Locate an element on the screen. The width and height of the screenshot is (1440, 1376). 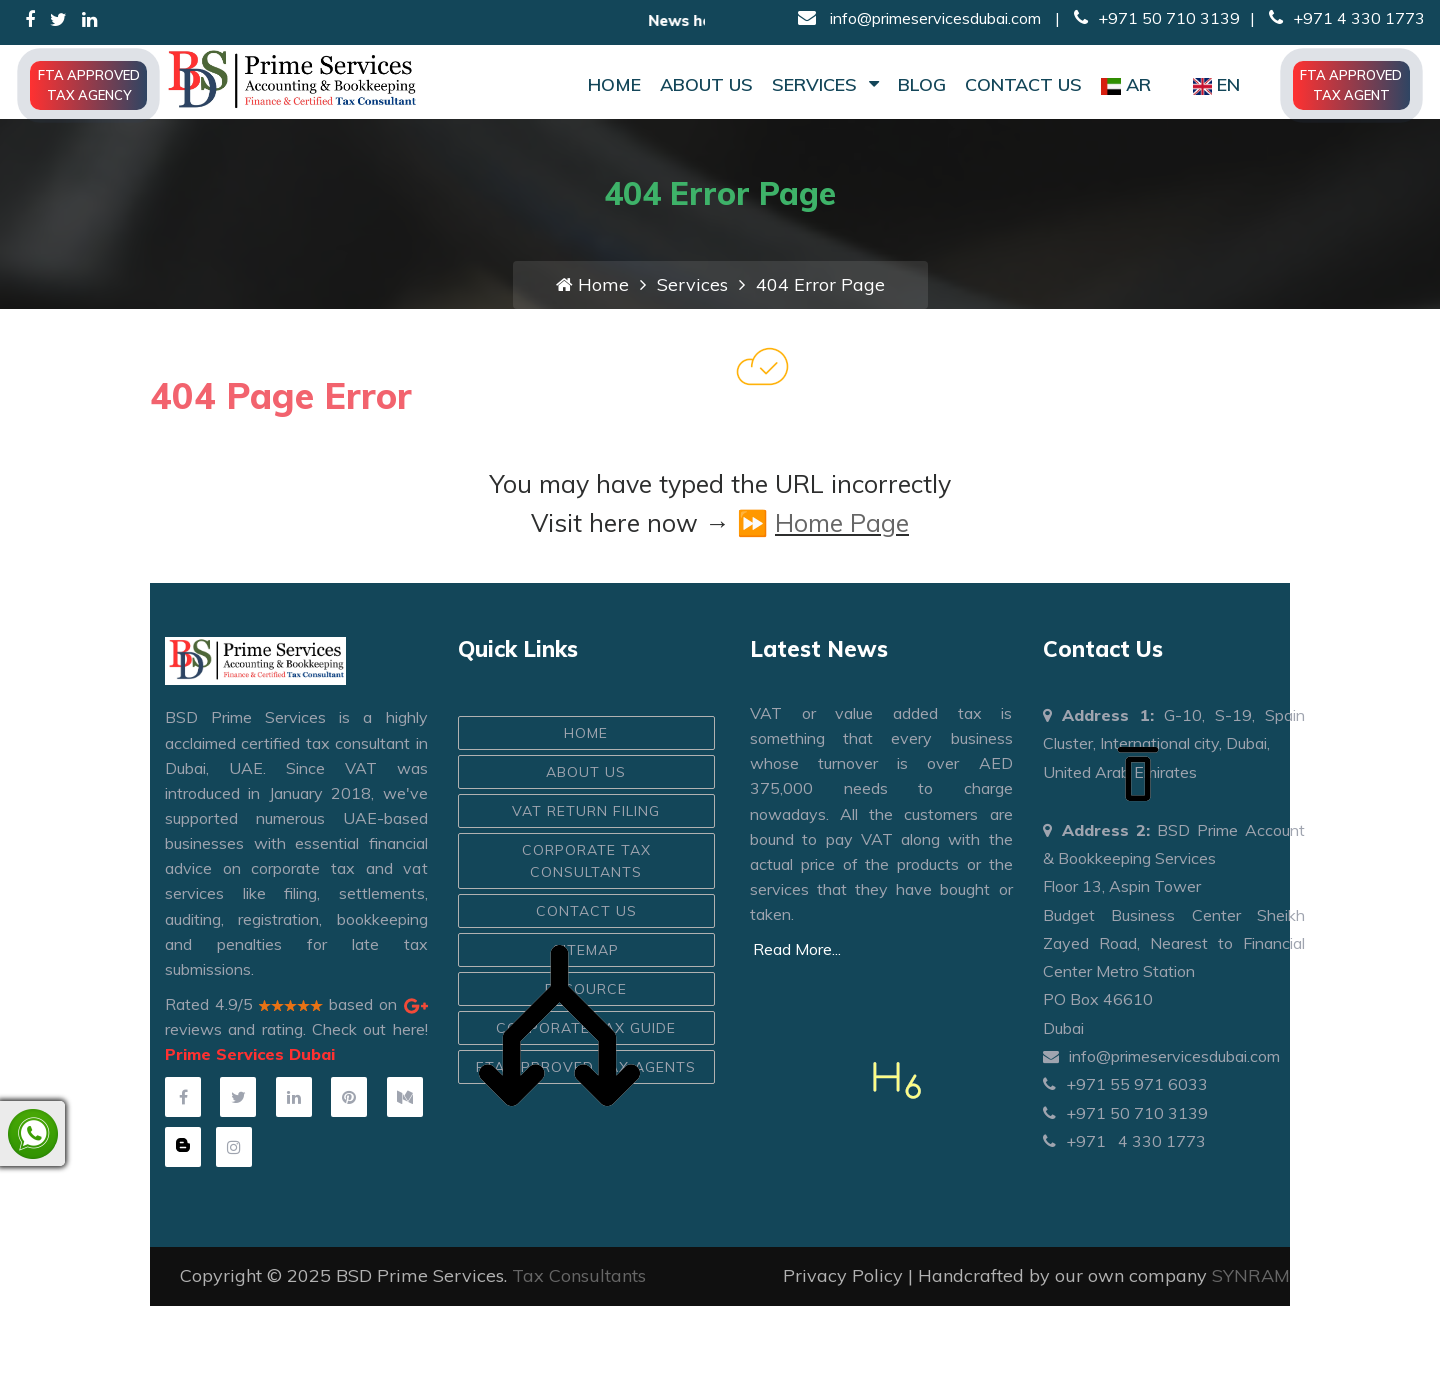
align selected element to the top is located at coordinates (1138, 773).